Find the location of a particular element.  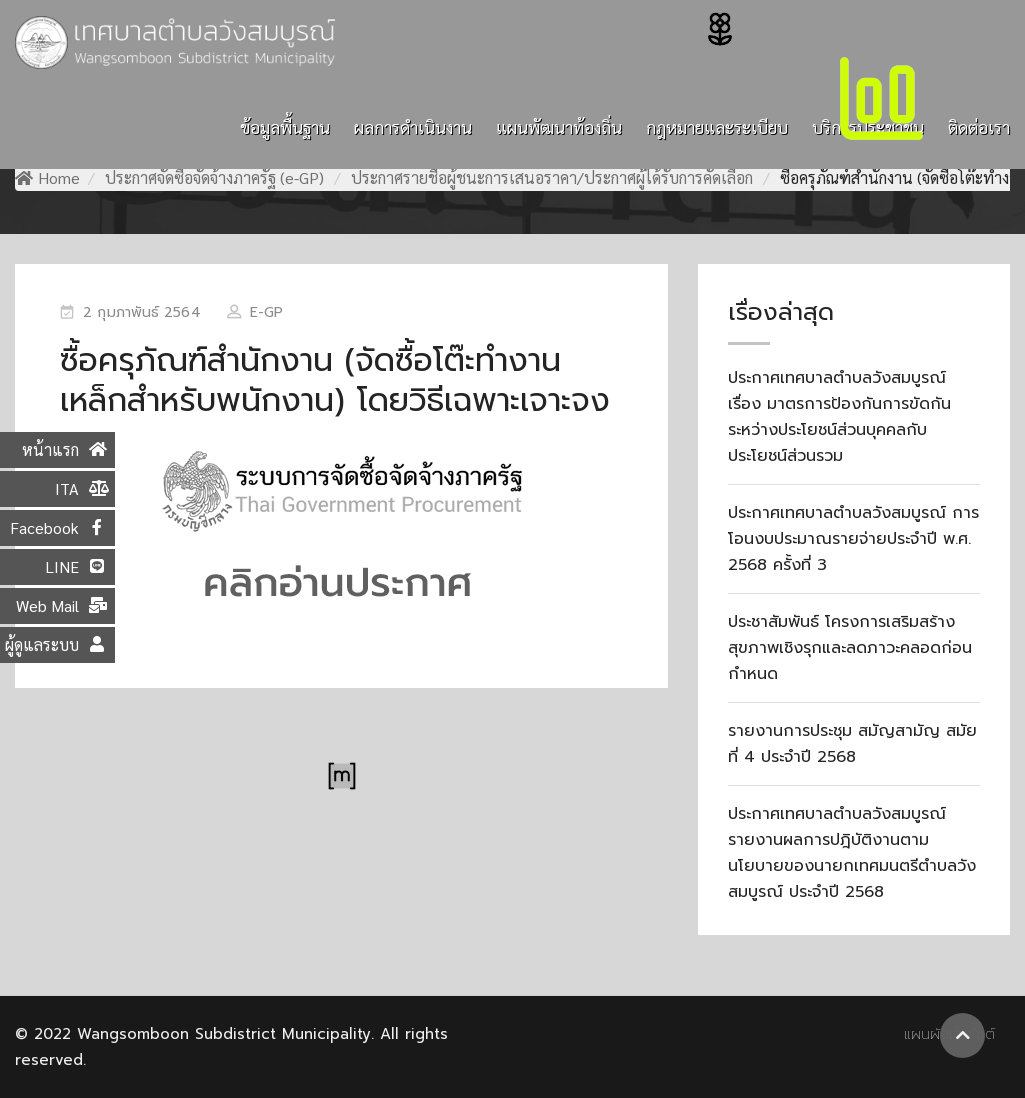

view analytics or statistics dashboard is located at coordinates (881, 98).